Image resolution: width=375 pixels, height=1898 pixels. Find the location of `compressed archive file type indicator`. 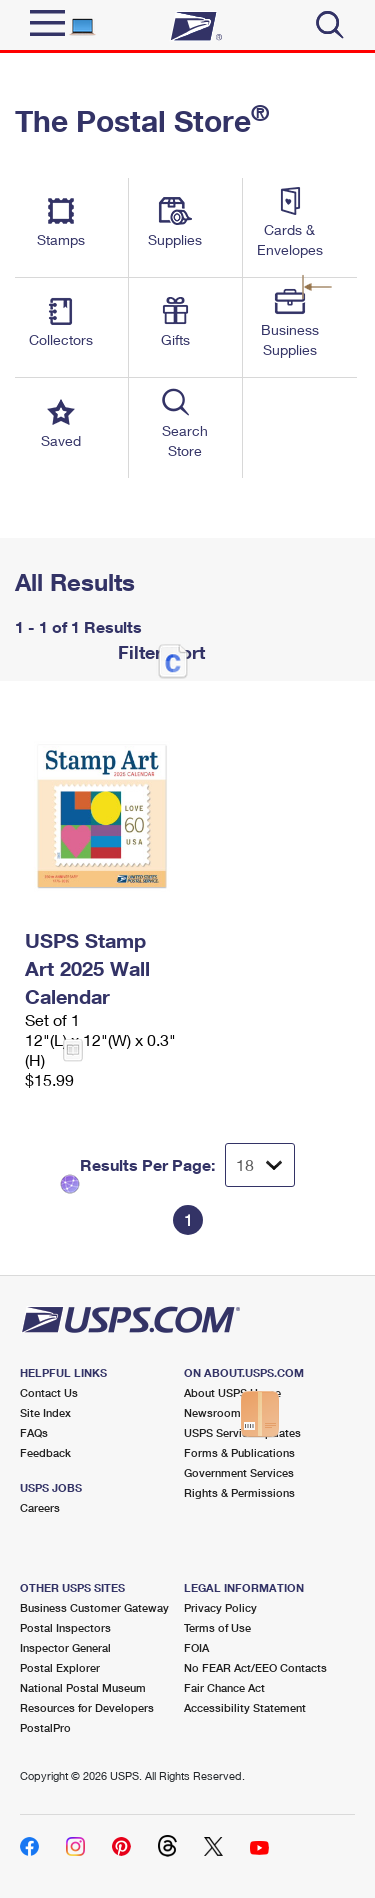

compressed archive file type indicator is located at coordinates (260, 1414).